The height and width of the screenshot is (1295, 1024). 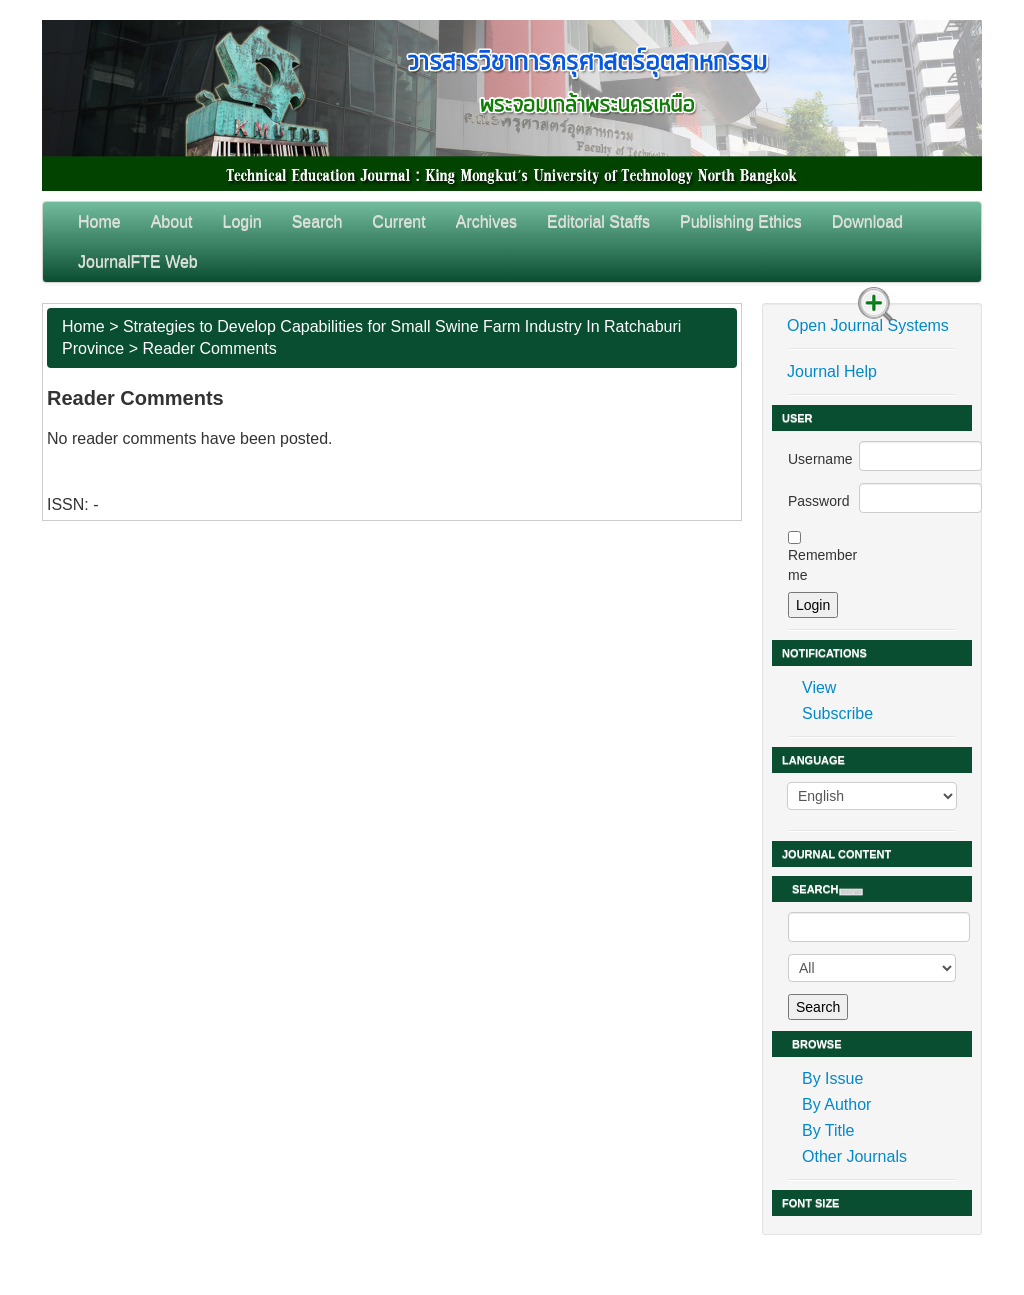 What do you see at coordinates (851, 892) in the screenshot?
I see `connect a bluetooth keyboard` at bounding box center [851, 892].